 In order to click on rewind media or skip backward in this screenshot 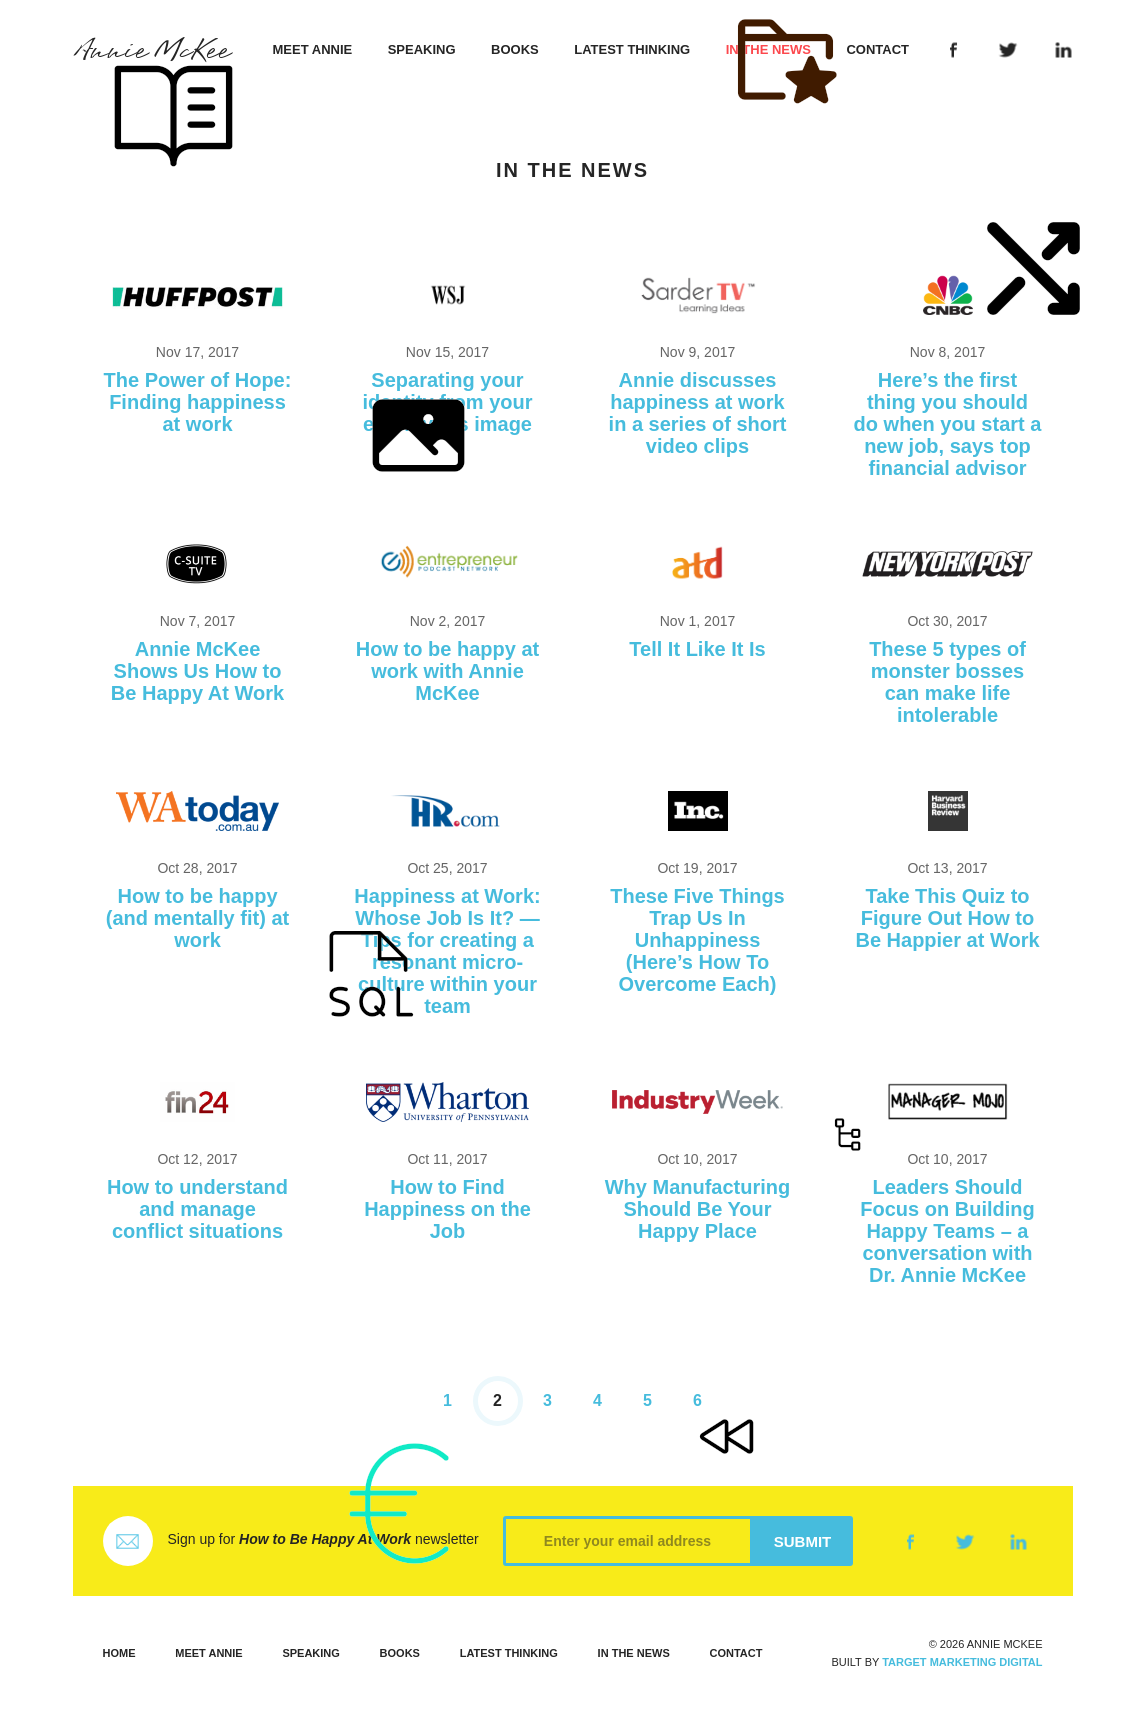, I will do `click(728, 1436)`.